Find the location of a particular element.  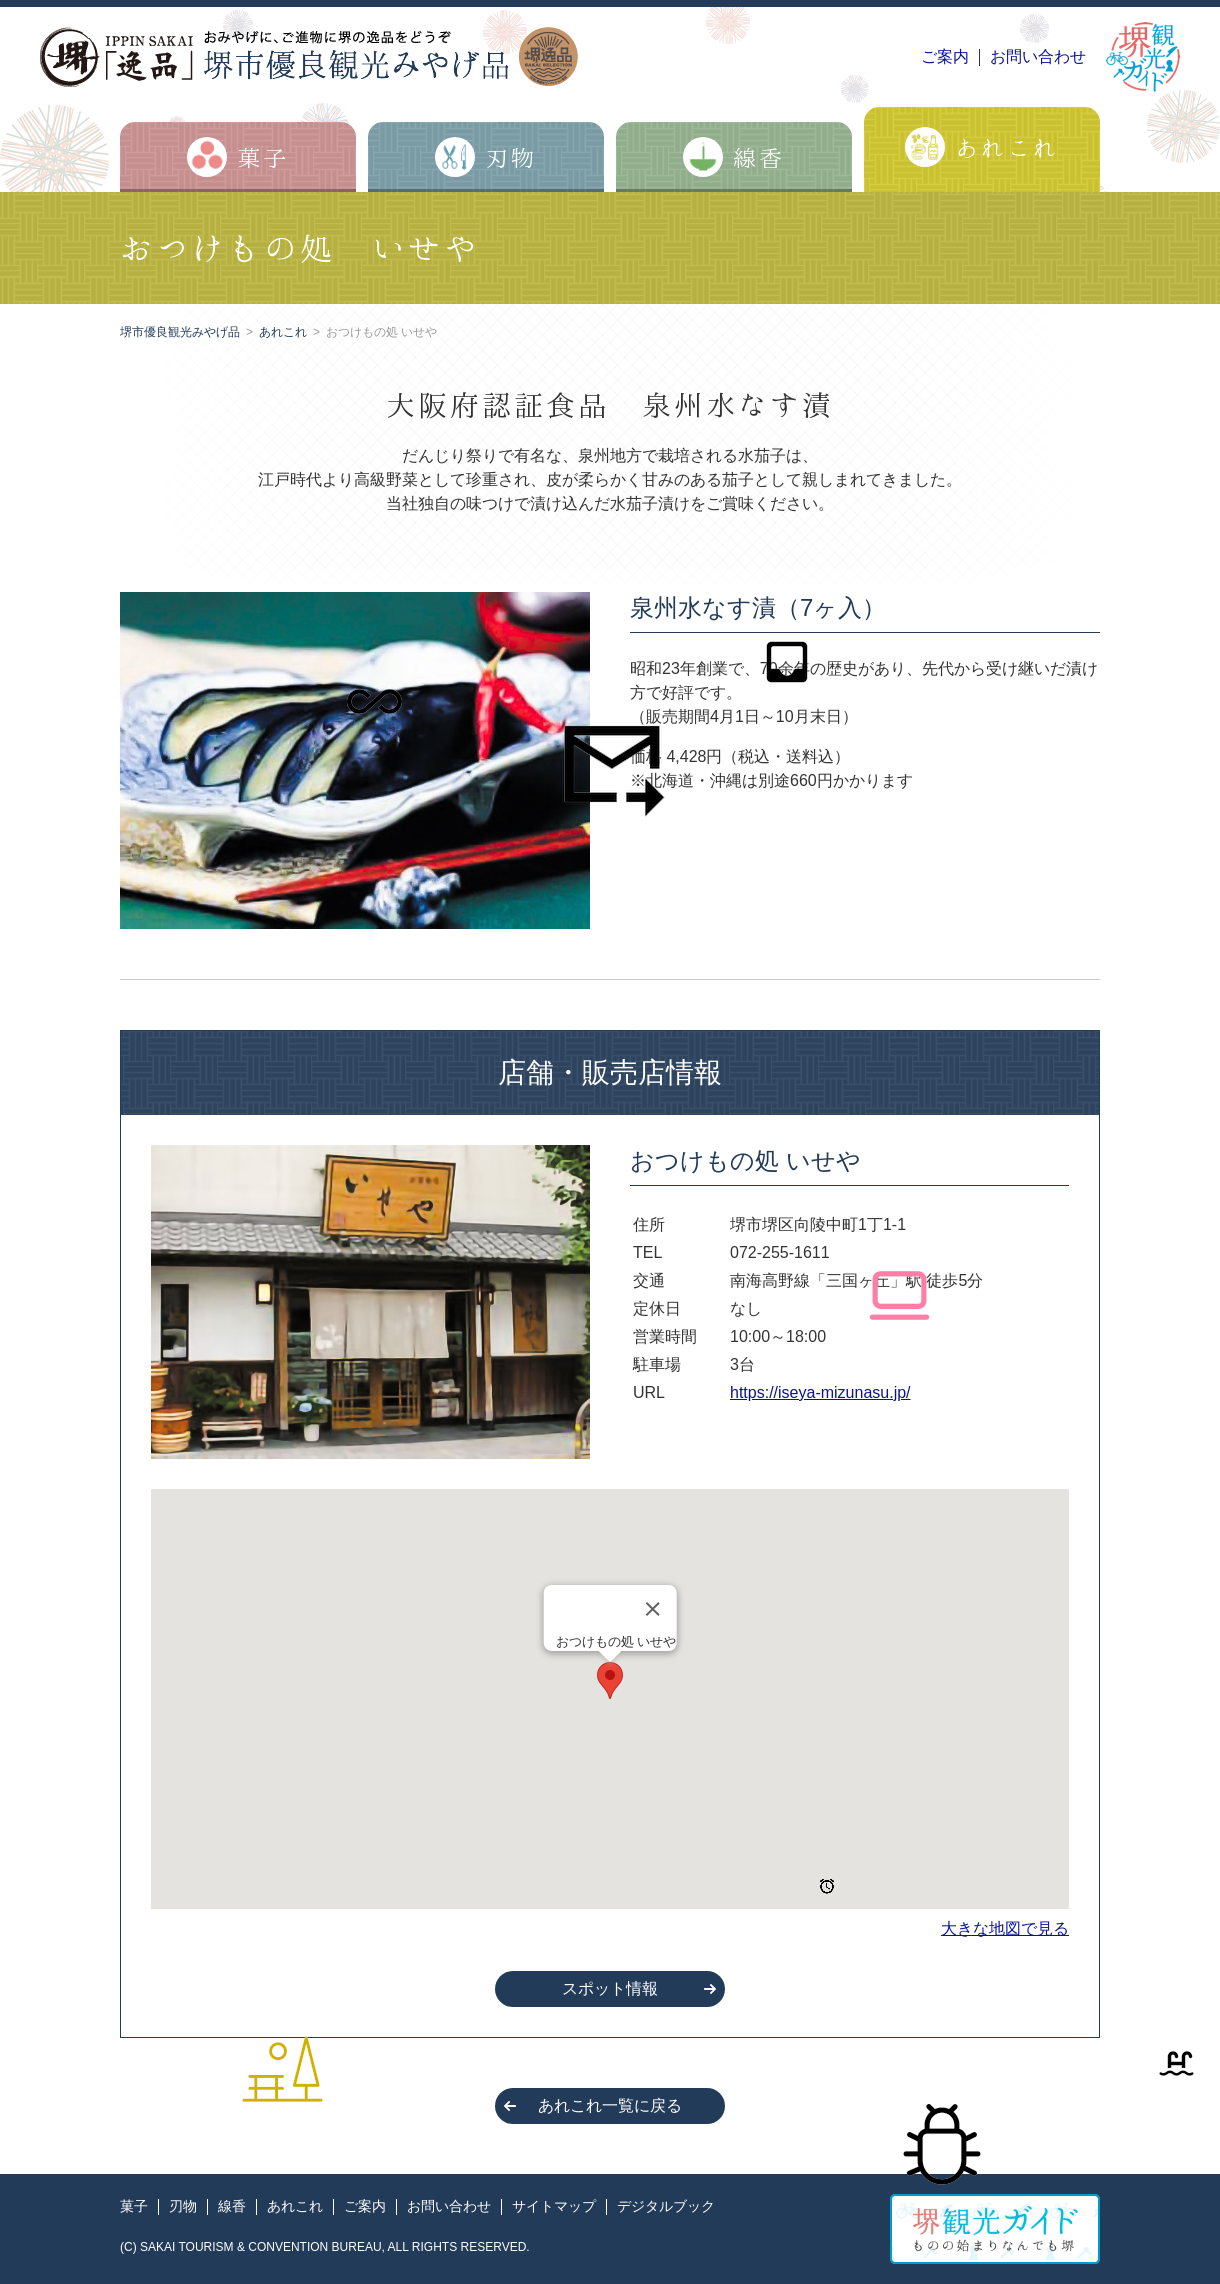

access your inbox is located at coordinates (787, 662).